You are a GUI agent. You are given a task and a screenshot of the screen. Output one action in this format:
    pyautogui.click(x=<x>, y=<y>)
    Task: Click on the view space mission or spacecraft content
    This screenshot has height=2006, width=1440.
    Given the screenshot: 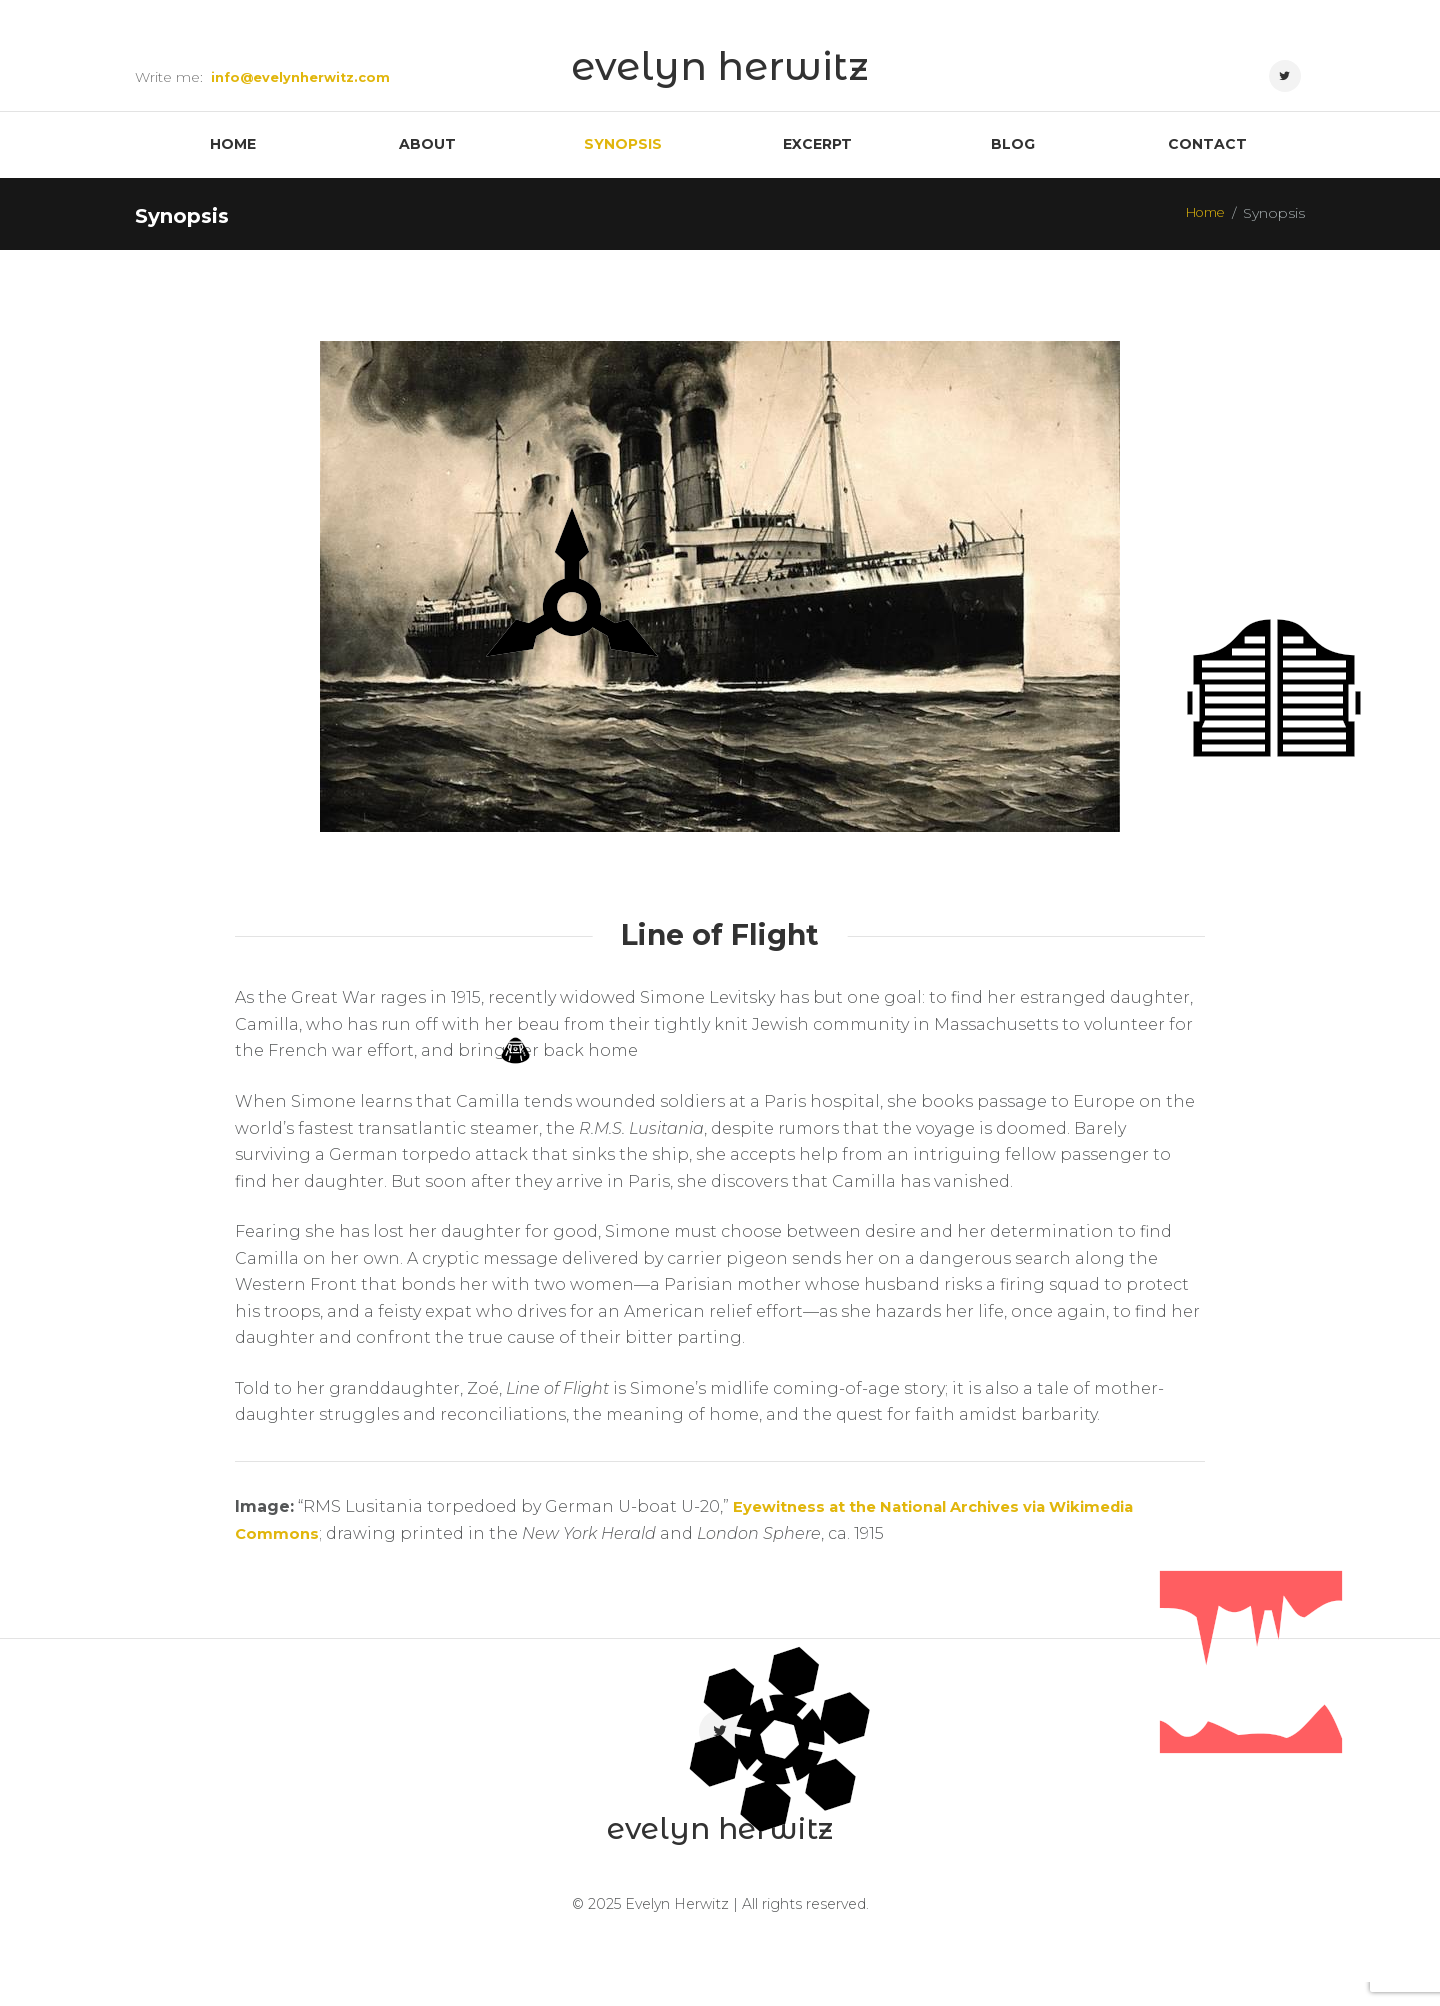 What is the action you would take?
    pyautogui.click(x=515, y=1050)
    